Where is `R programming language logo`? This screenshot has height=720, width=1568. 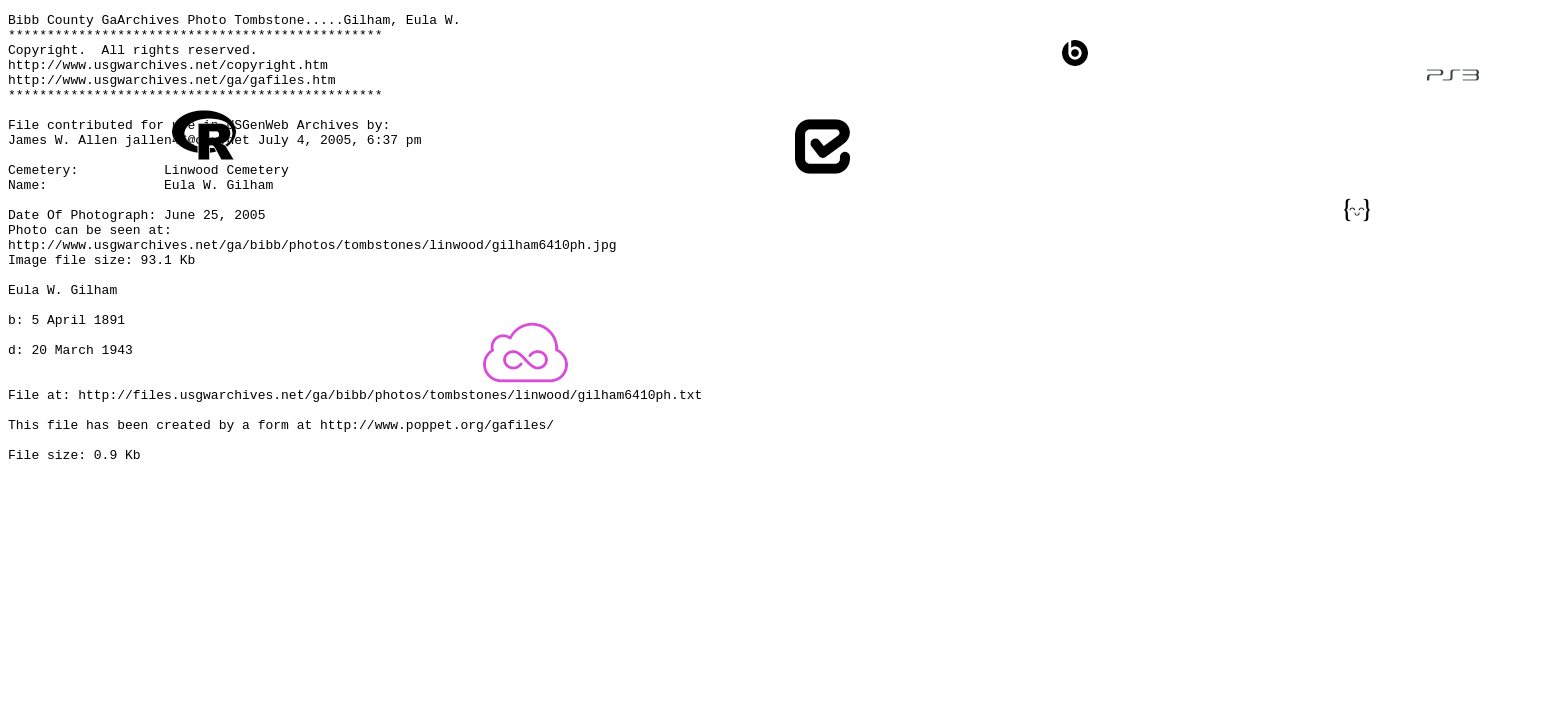
R programming language logo is located at coordinates (204, 135).